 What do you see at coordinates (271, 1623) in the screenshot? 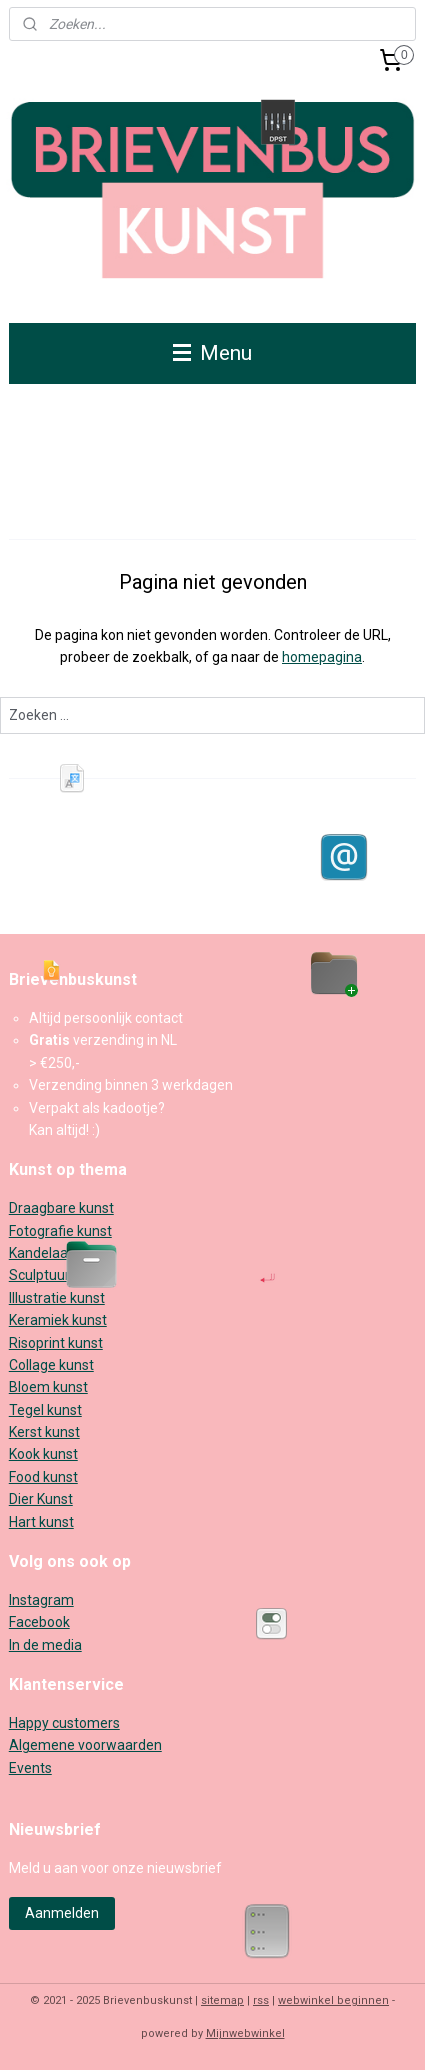
I see `open gnome tweaks settings` at bounding box center [271, 1623].